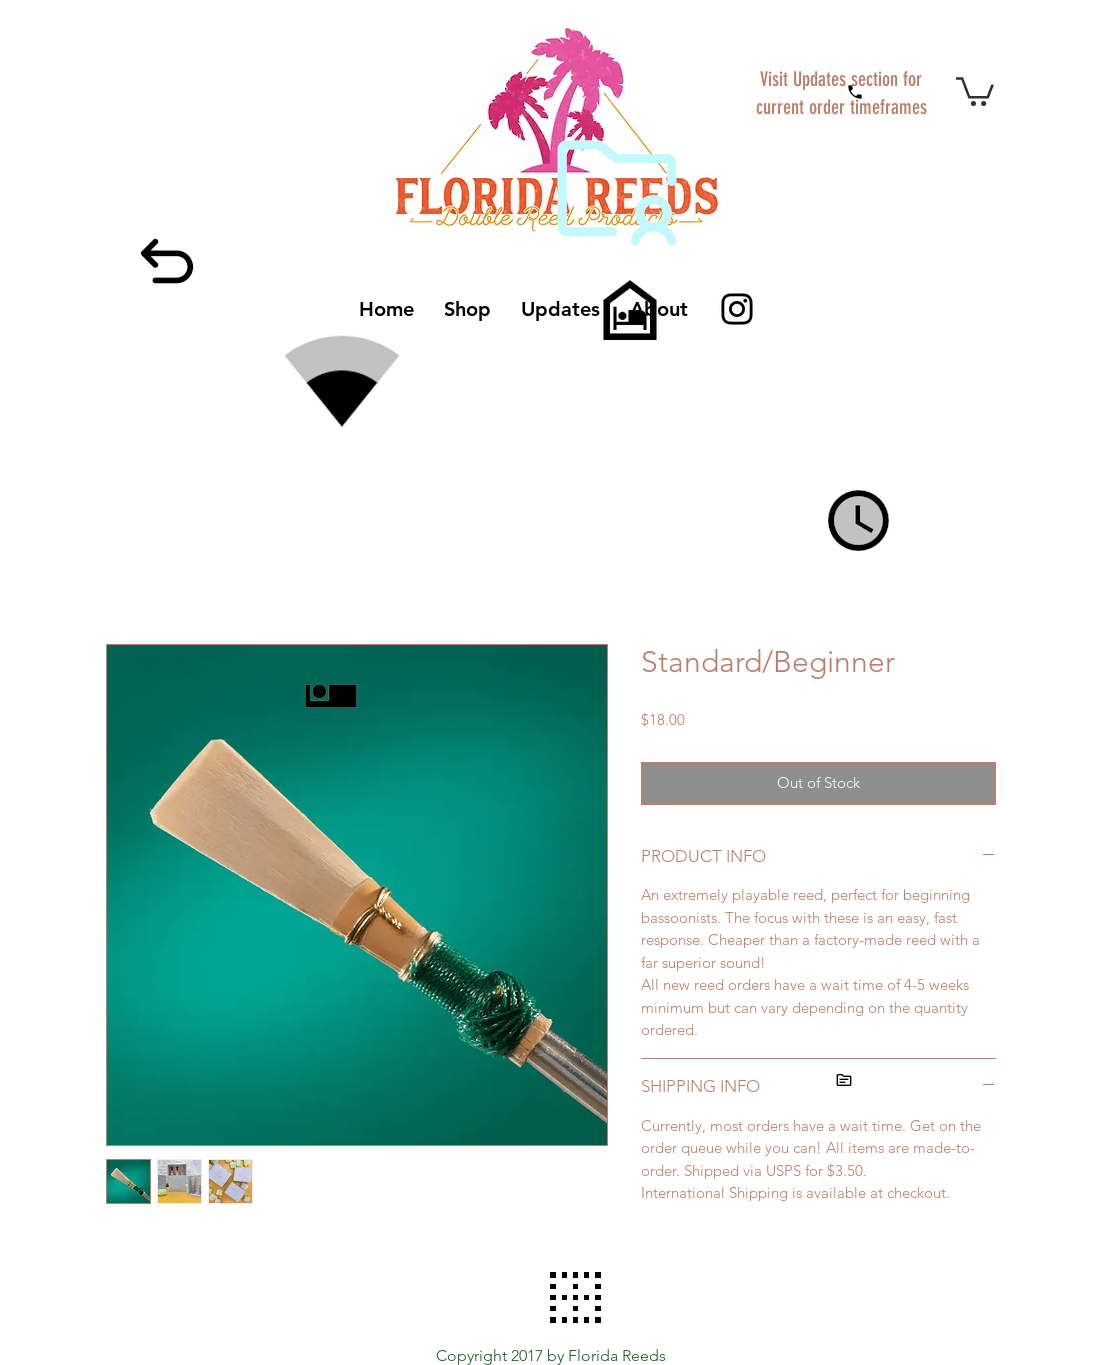 This screenshot has height=1365, width=1102. Describe the element at coordinates (575, 1297) in the screenshot. I see `remove all borders from a cell or table` at that location.